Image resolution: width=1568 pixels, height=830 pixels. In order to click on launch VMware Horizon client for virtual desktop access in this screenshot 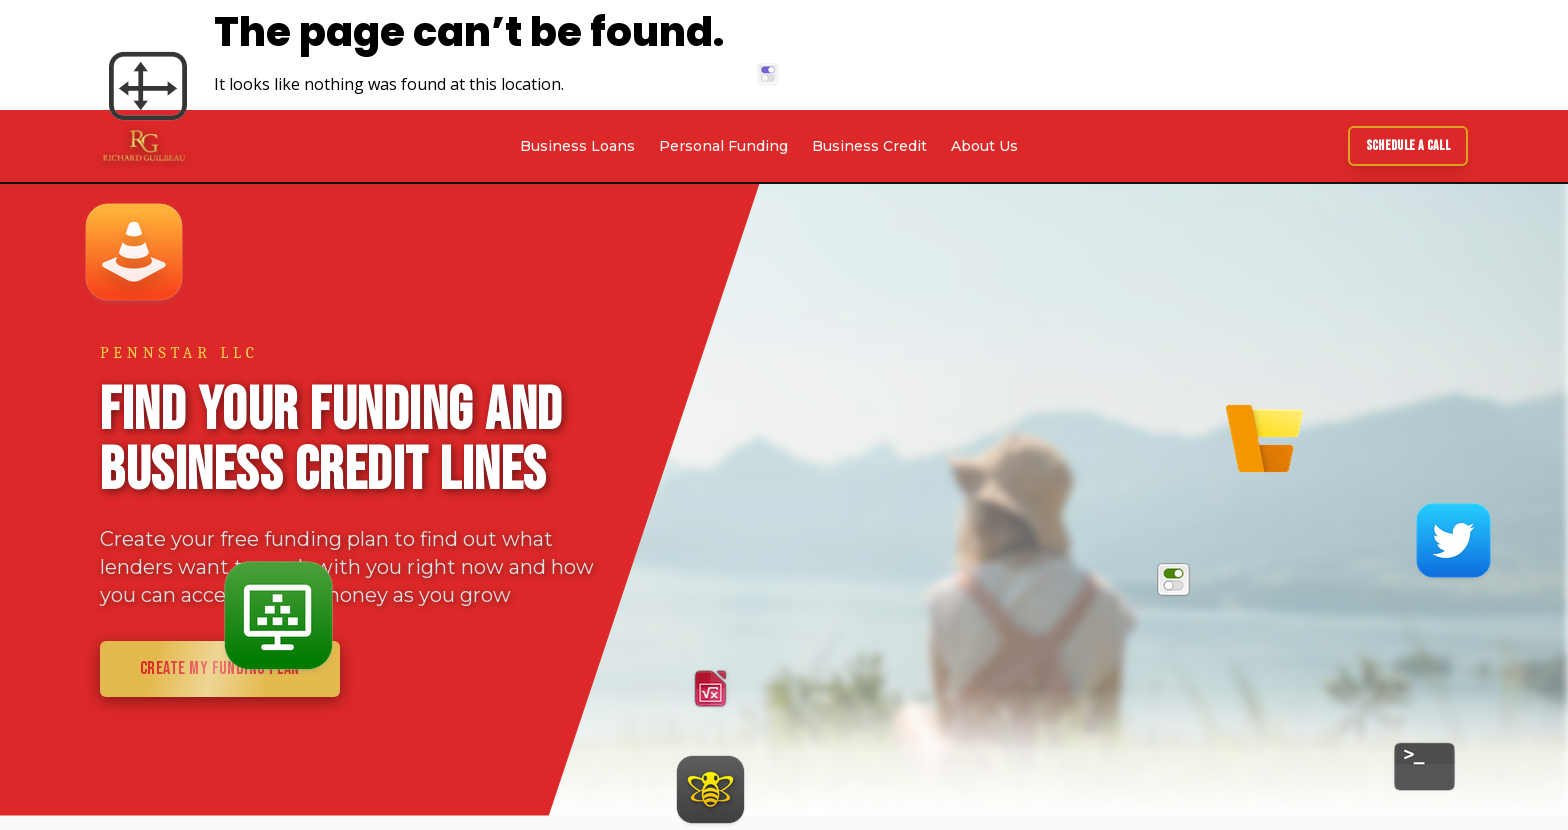, I will do `click(278, 615)`.